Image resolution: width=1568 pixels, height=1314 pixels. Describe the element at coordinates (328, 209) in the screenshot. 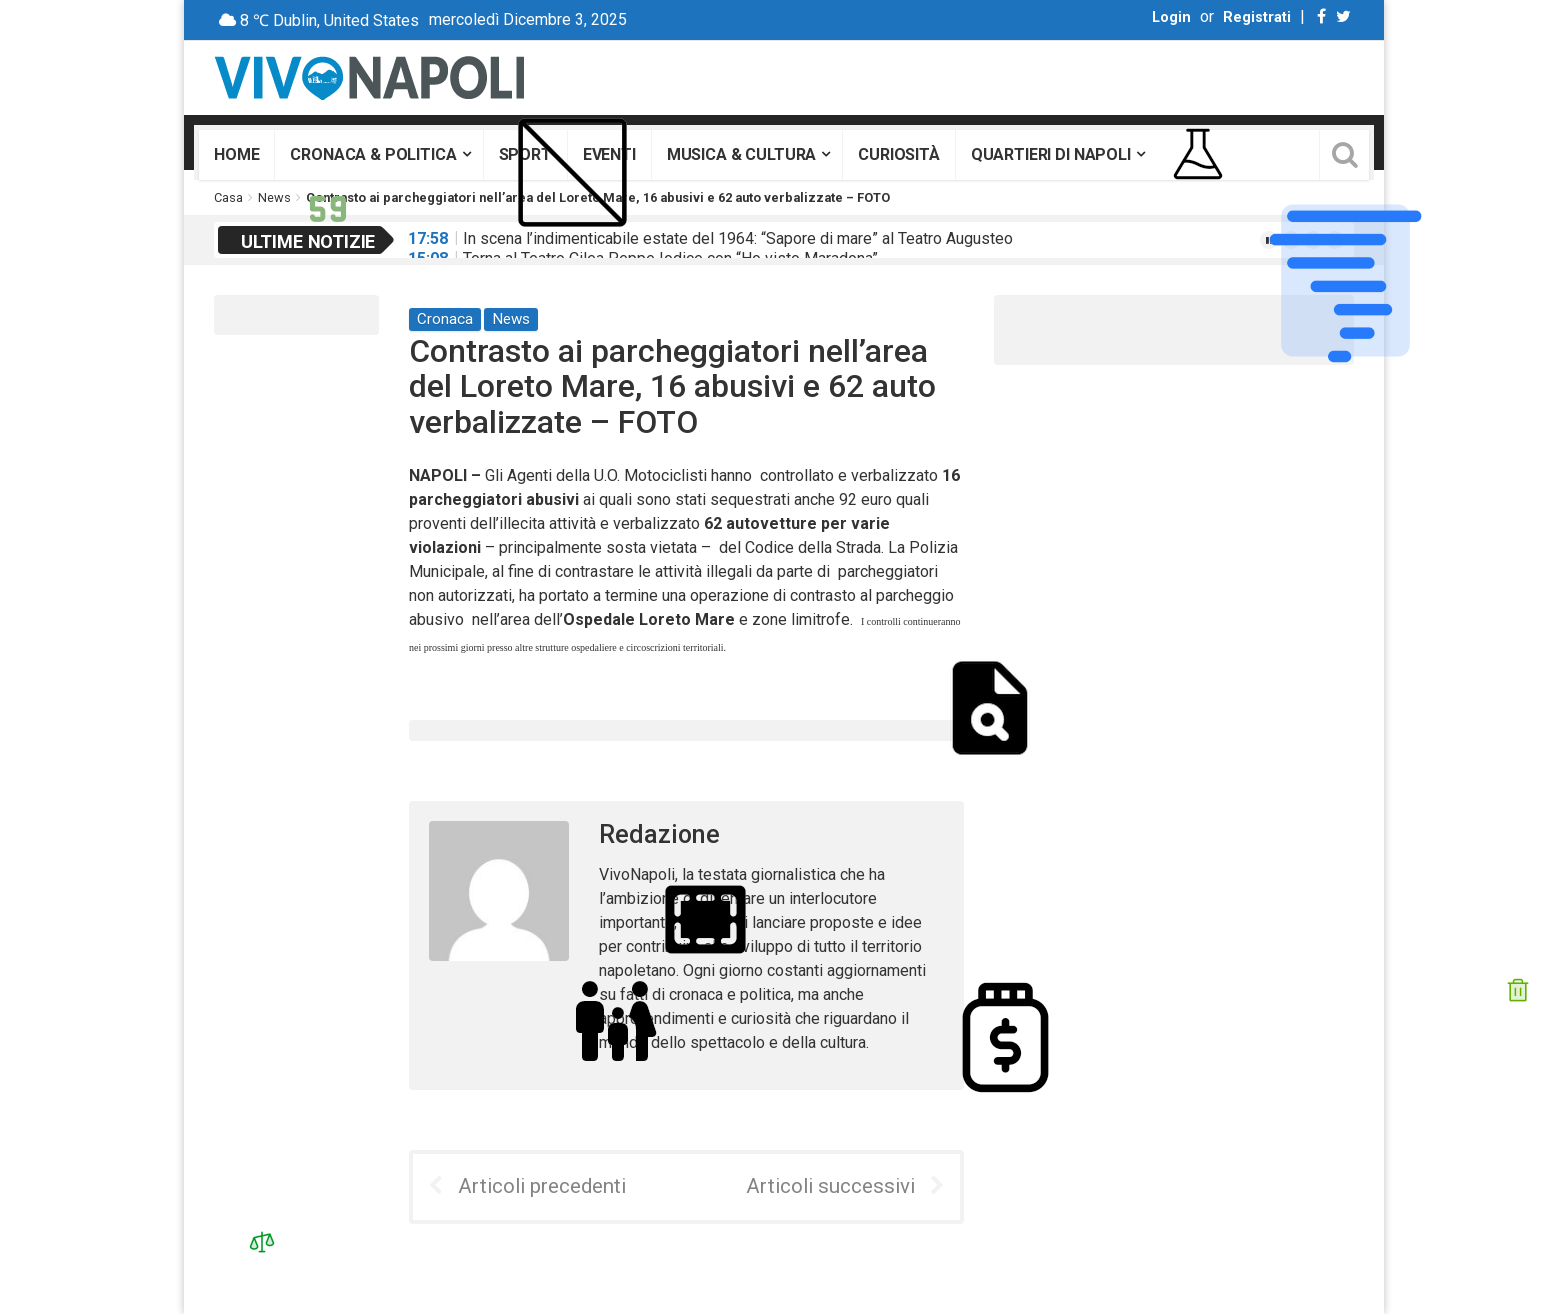

I see `indicates 59 items, notifications, or count` at that location.